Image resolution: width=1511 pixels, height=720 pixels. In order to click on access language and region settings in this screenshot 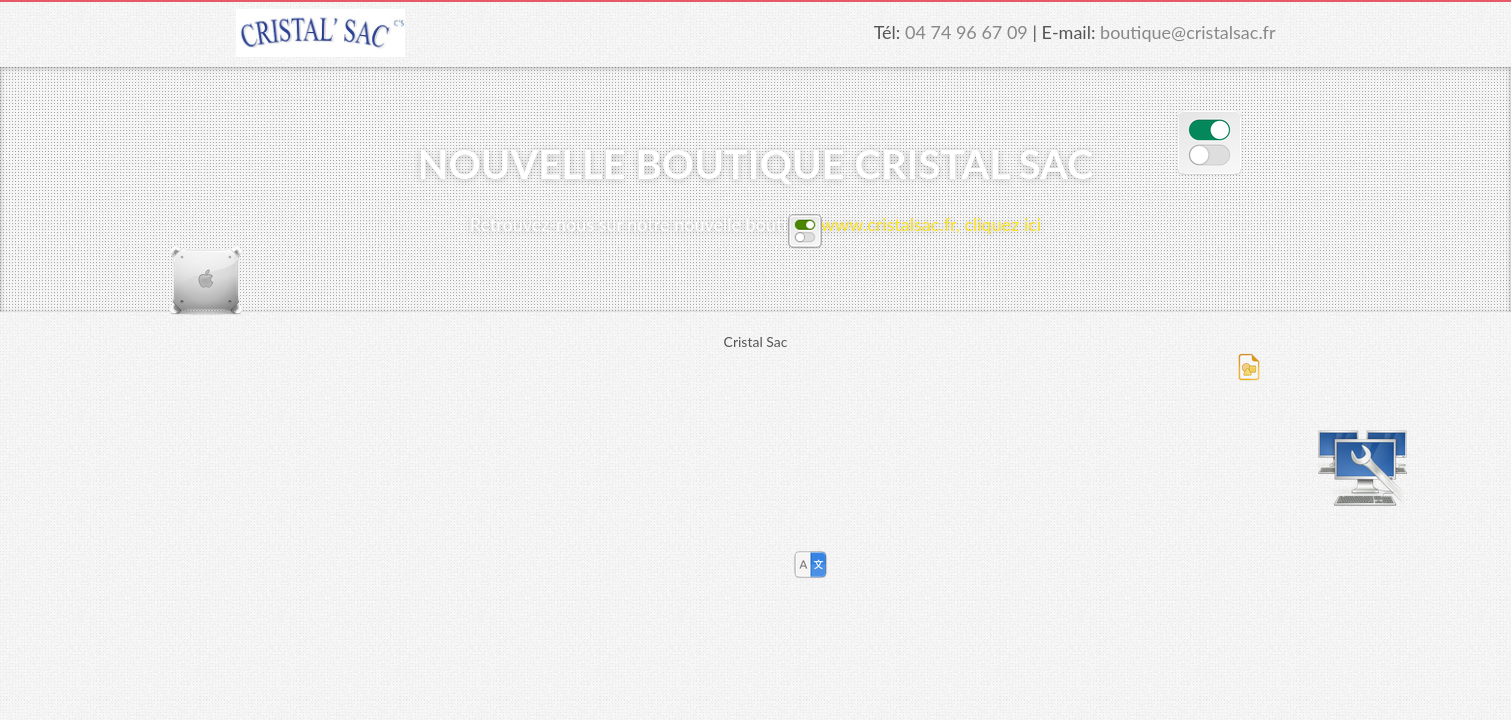, I will do `click(810, 564)`.